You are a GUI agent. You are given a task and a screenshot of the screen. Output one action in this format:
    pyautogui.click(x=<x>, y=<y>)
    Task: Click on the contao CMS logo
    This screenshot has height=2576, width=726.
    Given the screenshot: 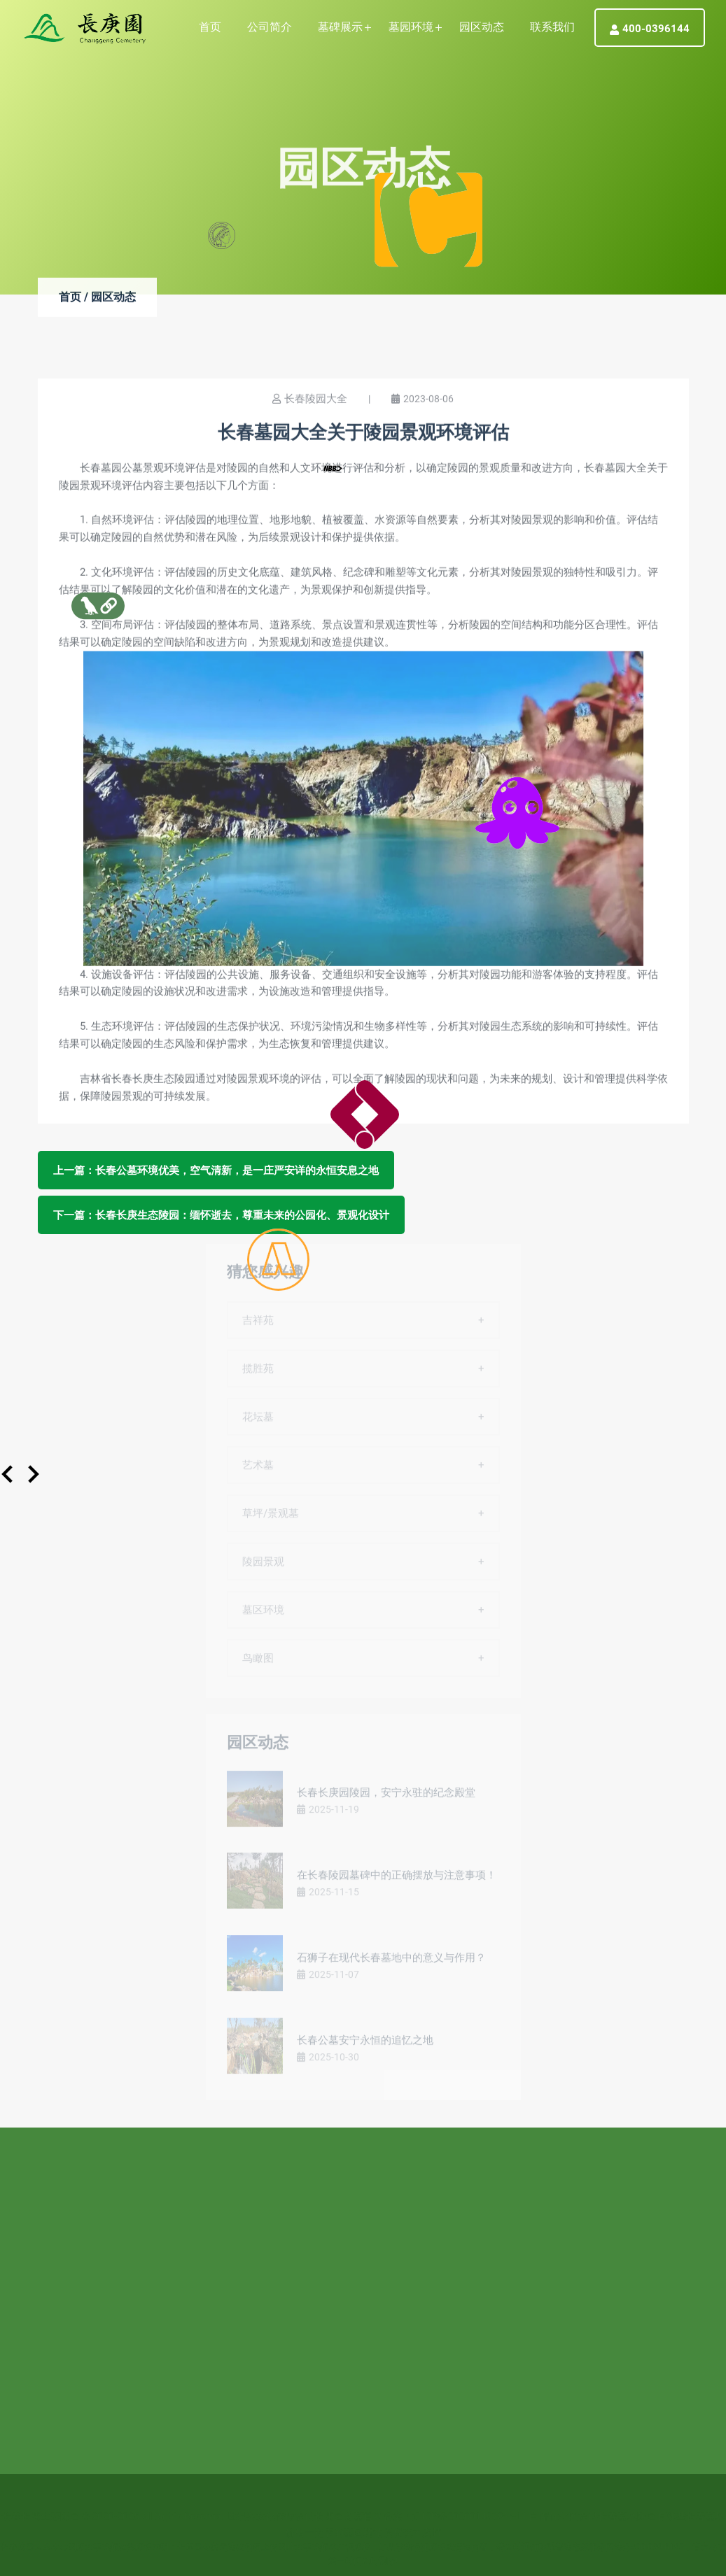 What is the action you would take?
    pyautogui.click(x=428, y=220)
    